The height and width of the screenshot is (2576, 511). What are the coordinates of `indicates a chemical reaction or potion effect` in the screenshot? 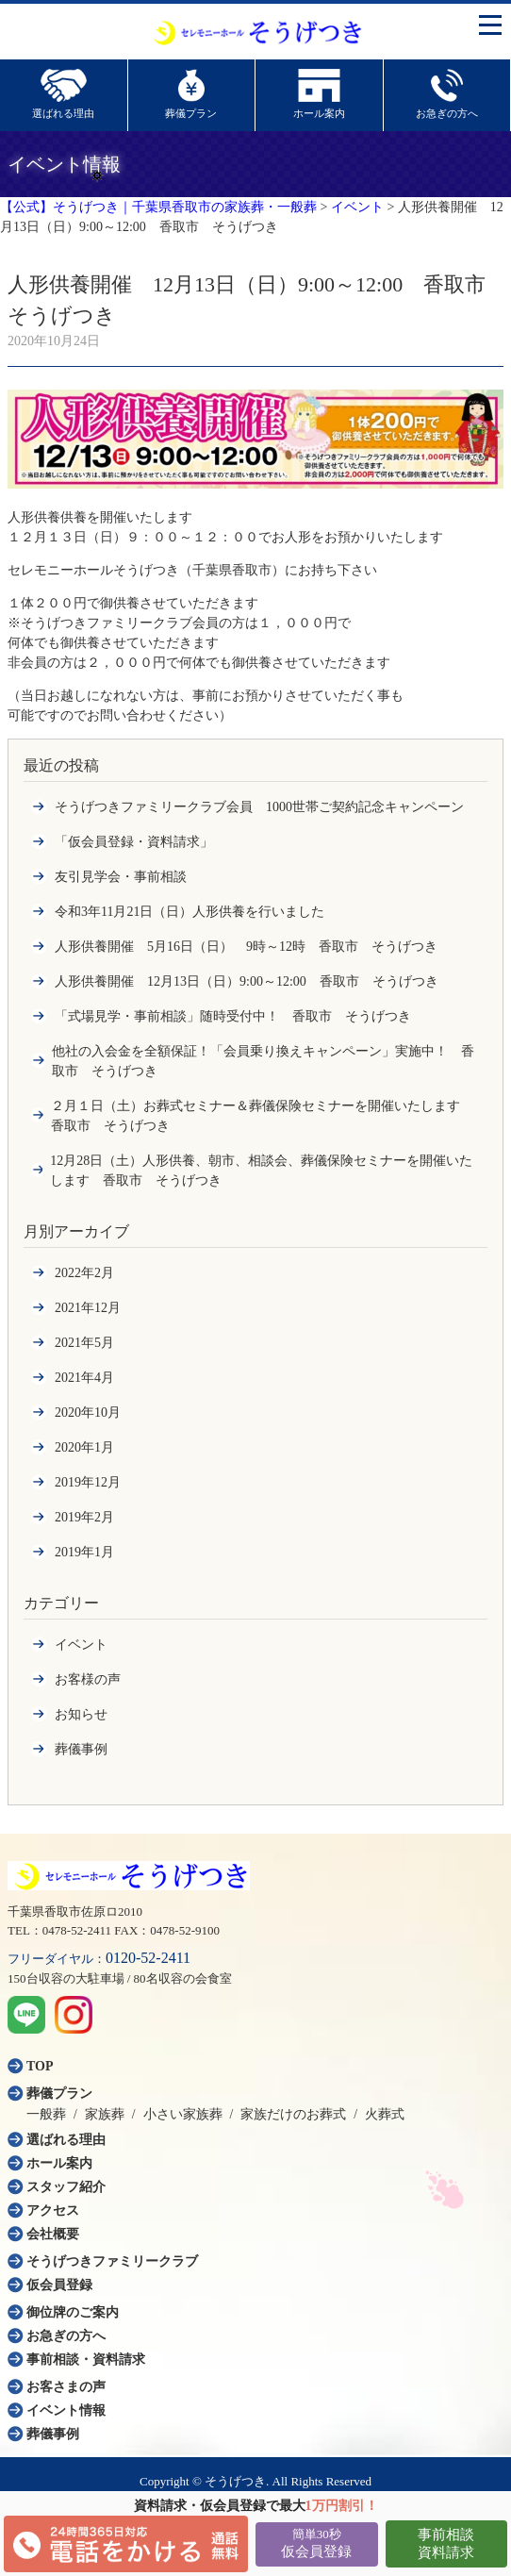 It's located at (444, 2189).